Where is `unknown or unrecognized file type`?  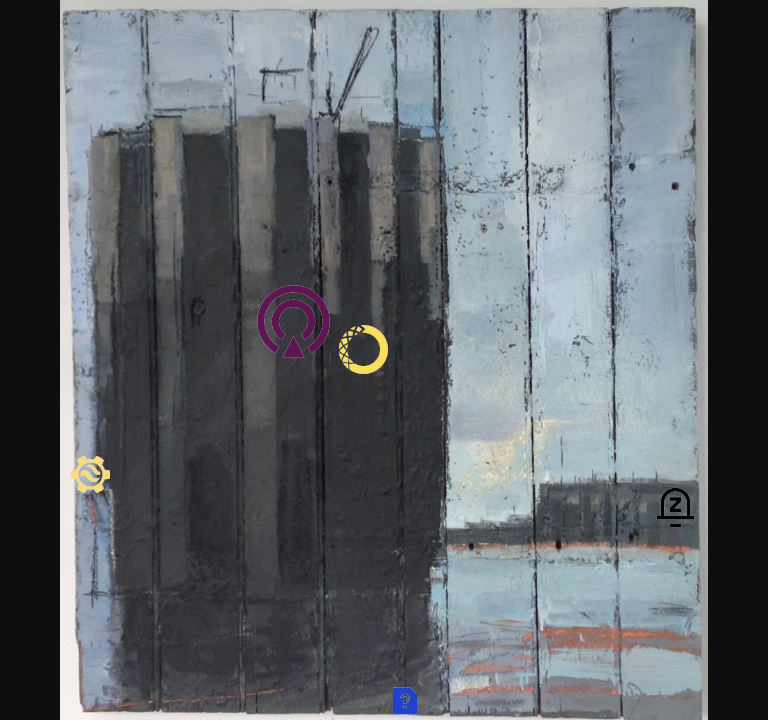 unknown or unrecognized file type is located at coordinates (405, 701).